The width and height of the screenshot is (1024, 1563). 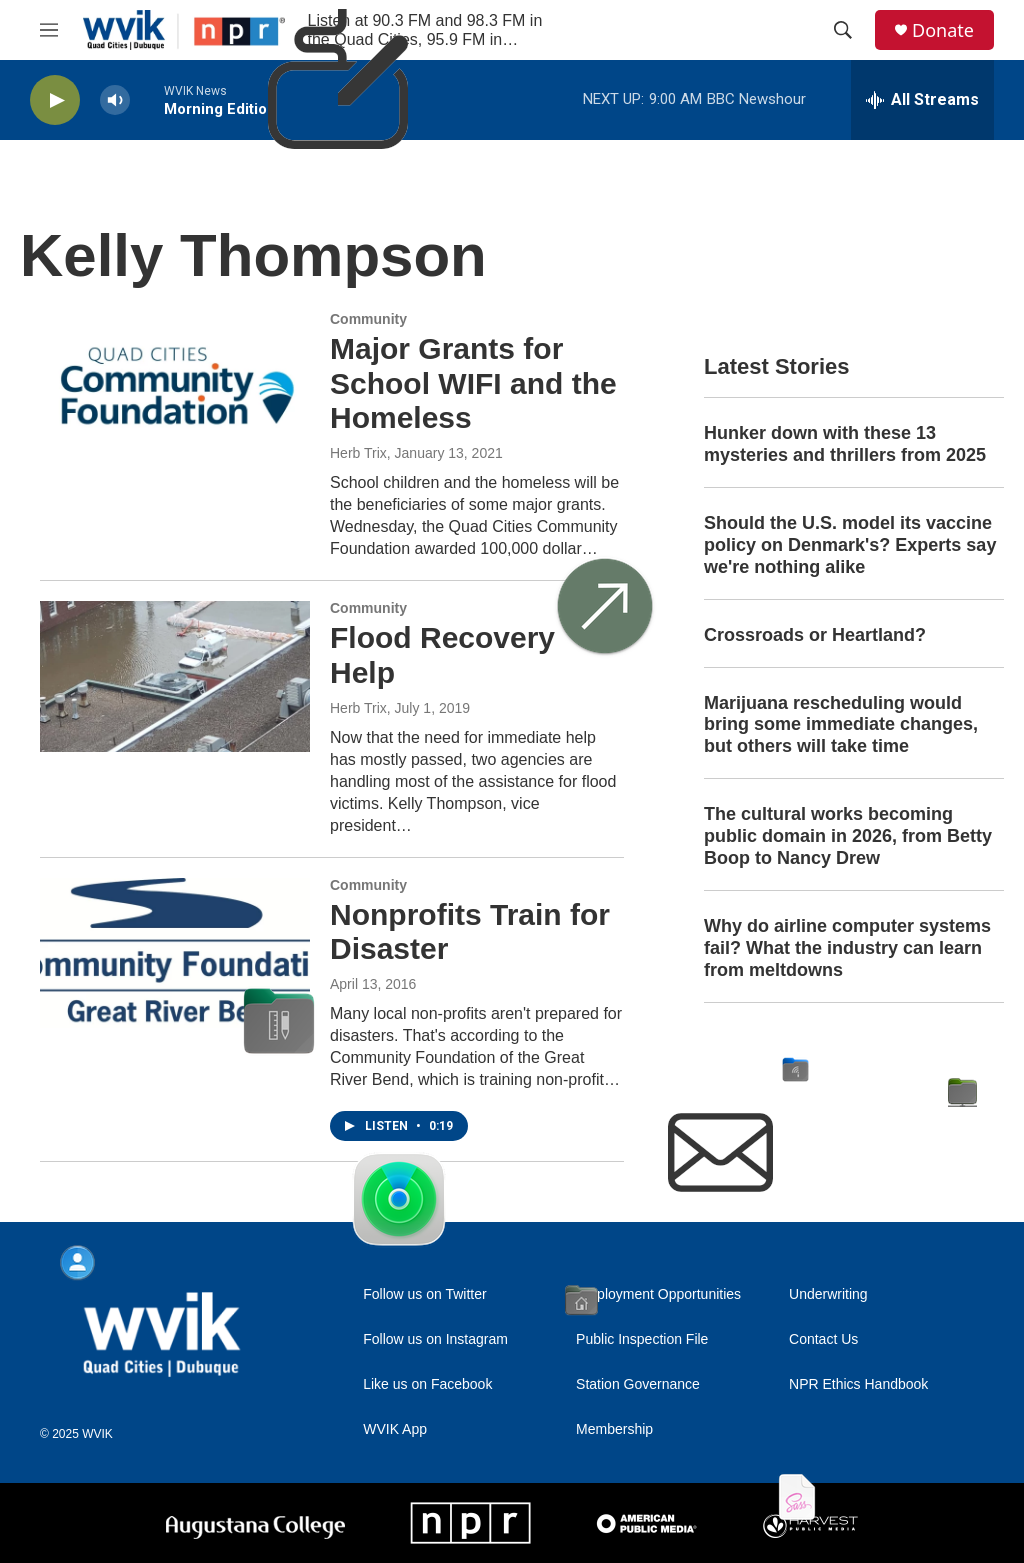 What do you see at coordinates (795, 1069) in the screenshot?
I see `open insync cloud sync folder` at bounding box center [795, 1069].